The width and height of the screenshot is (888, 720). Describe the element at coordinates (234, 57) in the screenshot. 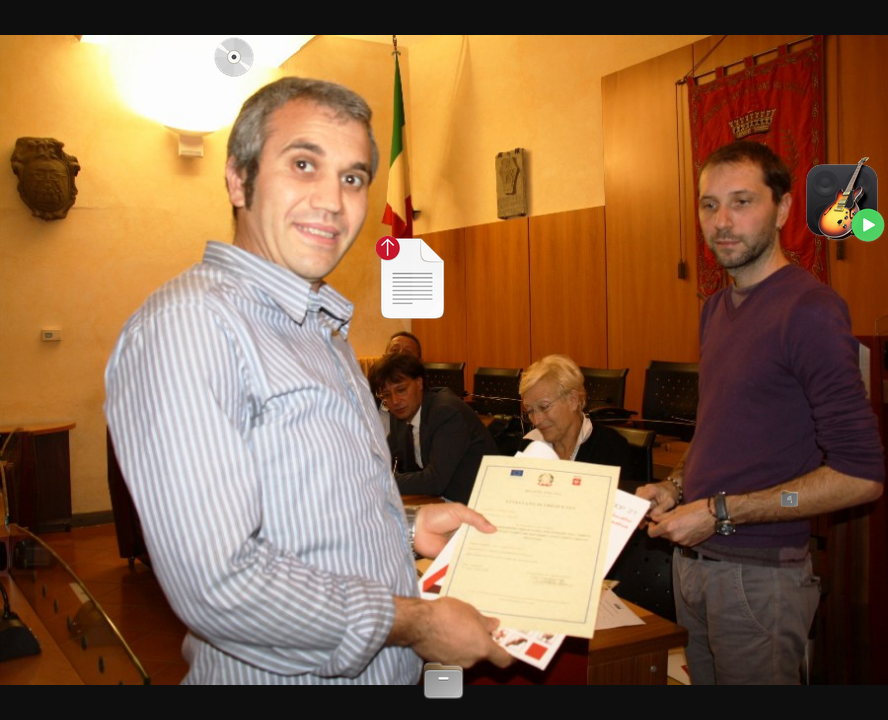

I see `access CD/DVD drive or optical media` at that location.